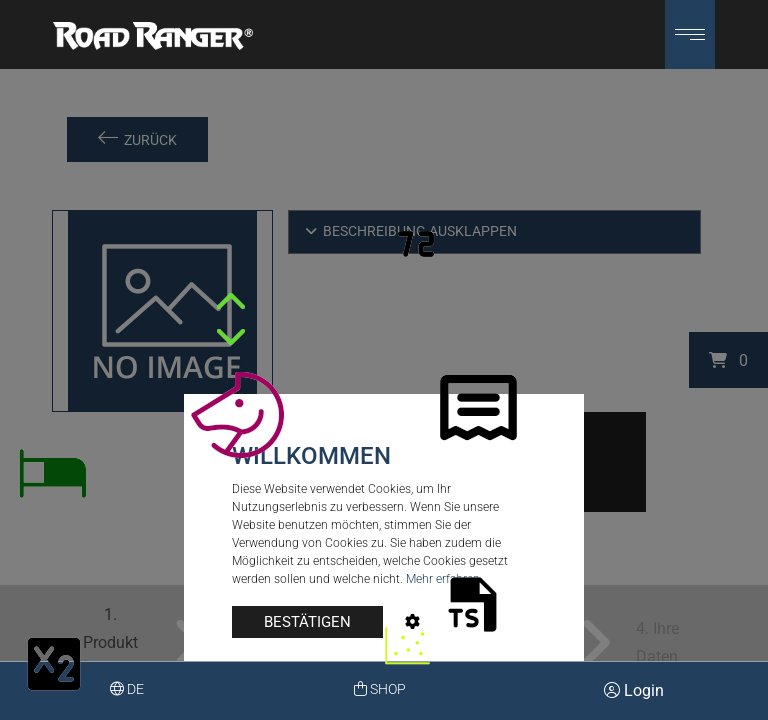 The image size is (768, 720). Describe the element at coordinates (416, 244) in the screenshot. I see `indicates item number 72 in a list or sequence` at that location.